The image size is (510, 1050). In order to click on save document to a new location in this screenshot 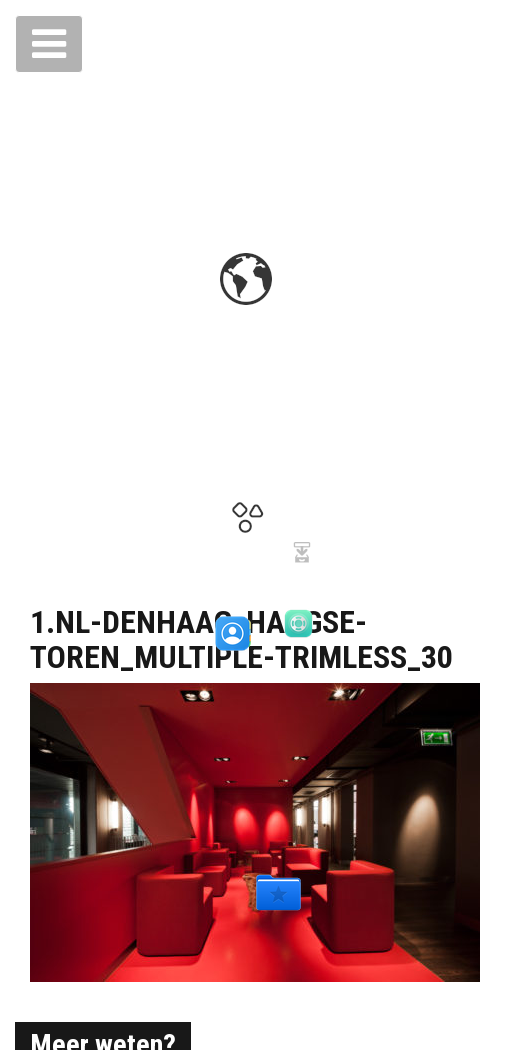, I will do `click(302, 553)`.